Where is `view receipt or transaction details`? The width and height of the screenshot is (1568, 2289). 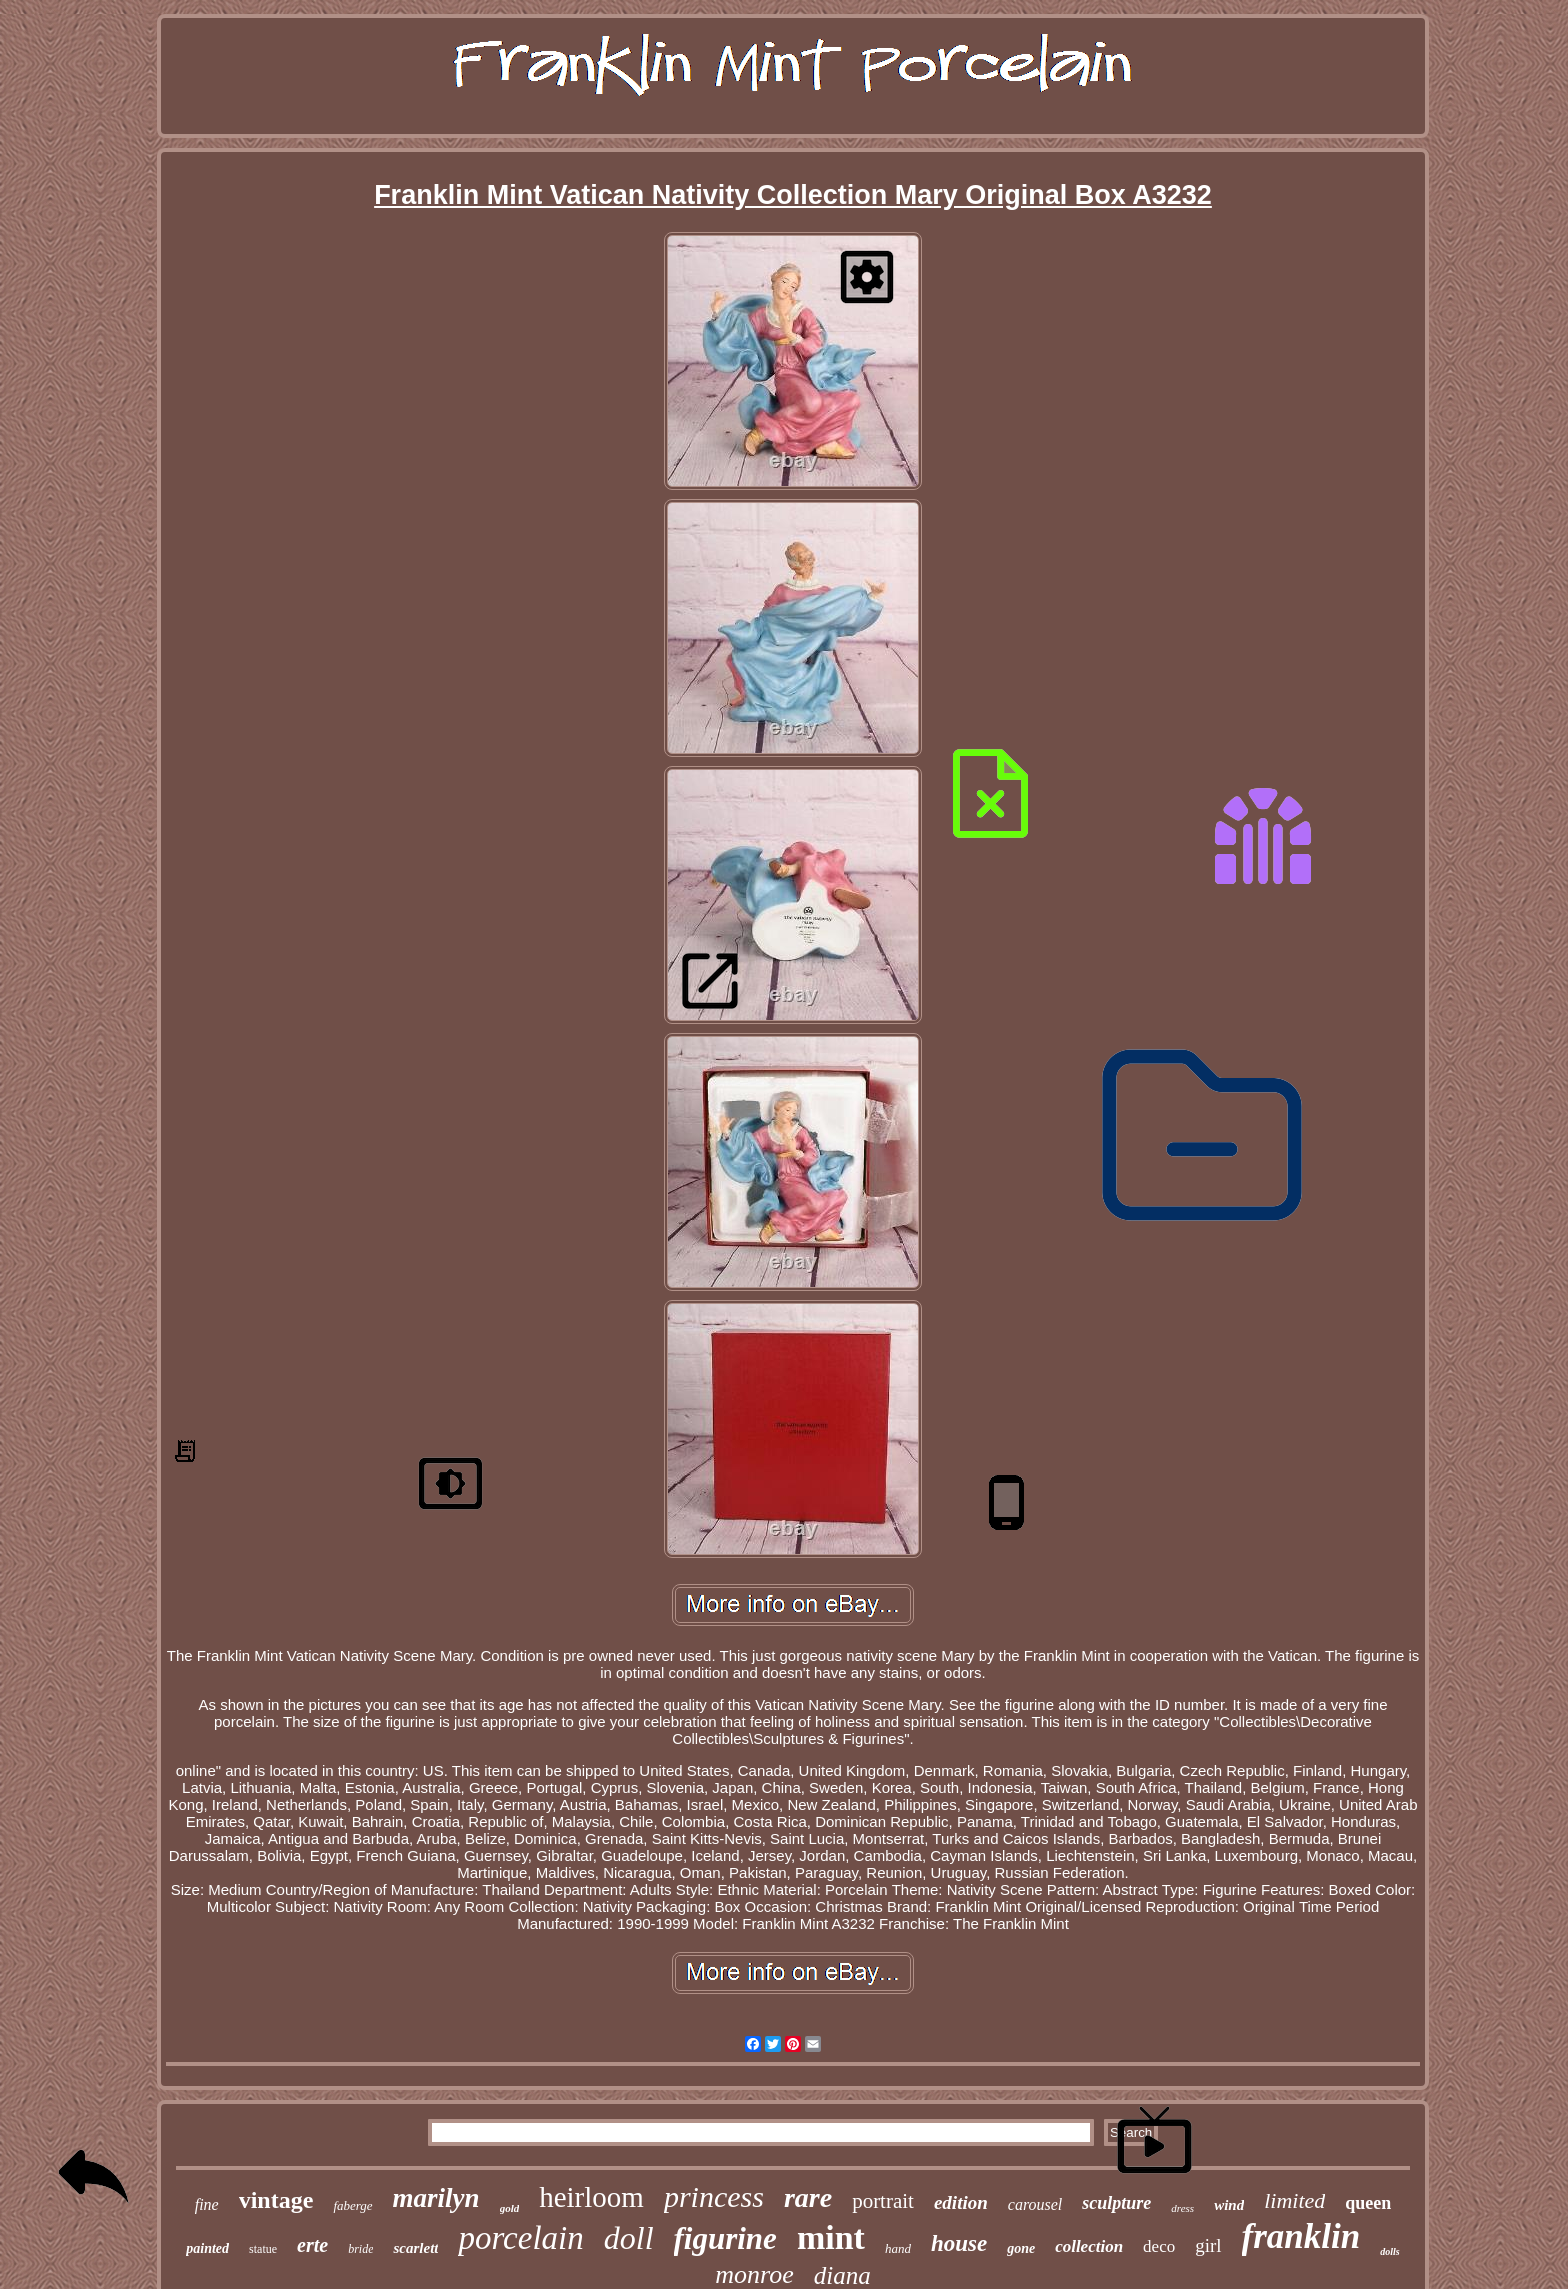 view receipt or transaction details is located at coordinates (185, 1451).